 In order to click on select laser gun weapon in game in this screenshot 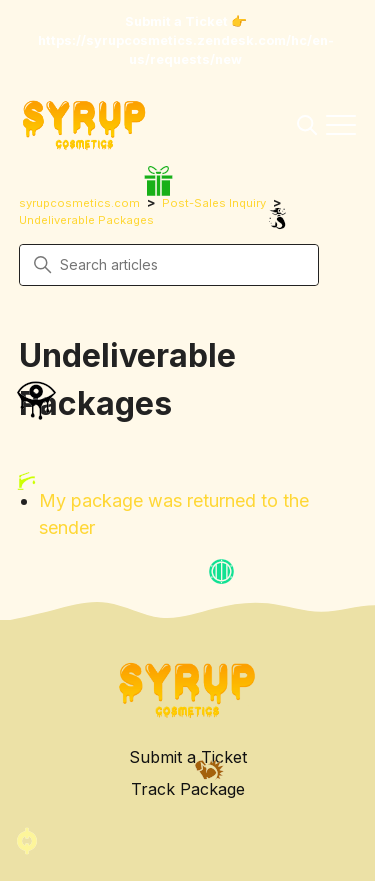, I will do `click(27, 841)`.